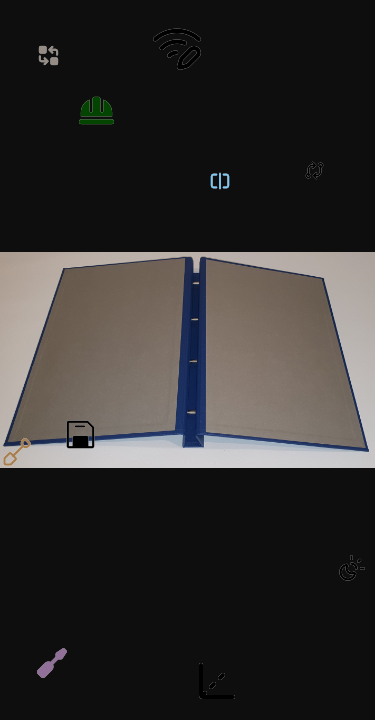 Image resolution: width=375 pixels, height=720 pixels. Describe the element at coordinates (177, 46) in the screenshot. I see `edit or rename wifi network settings` at that location.